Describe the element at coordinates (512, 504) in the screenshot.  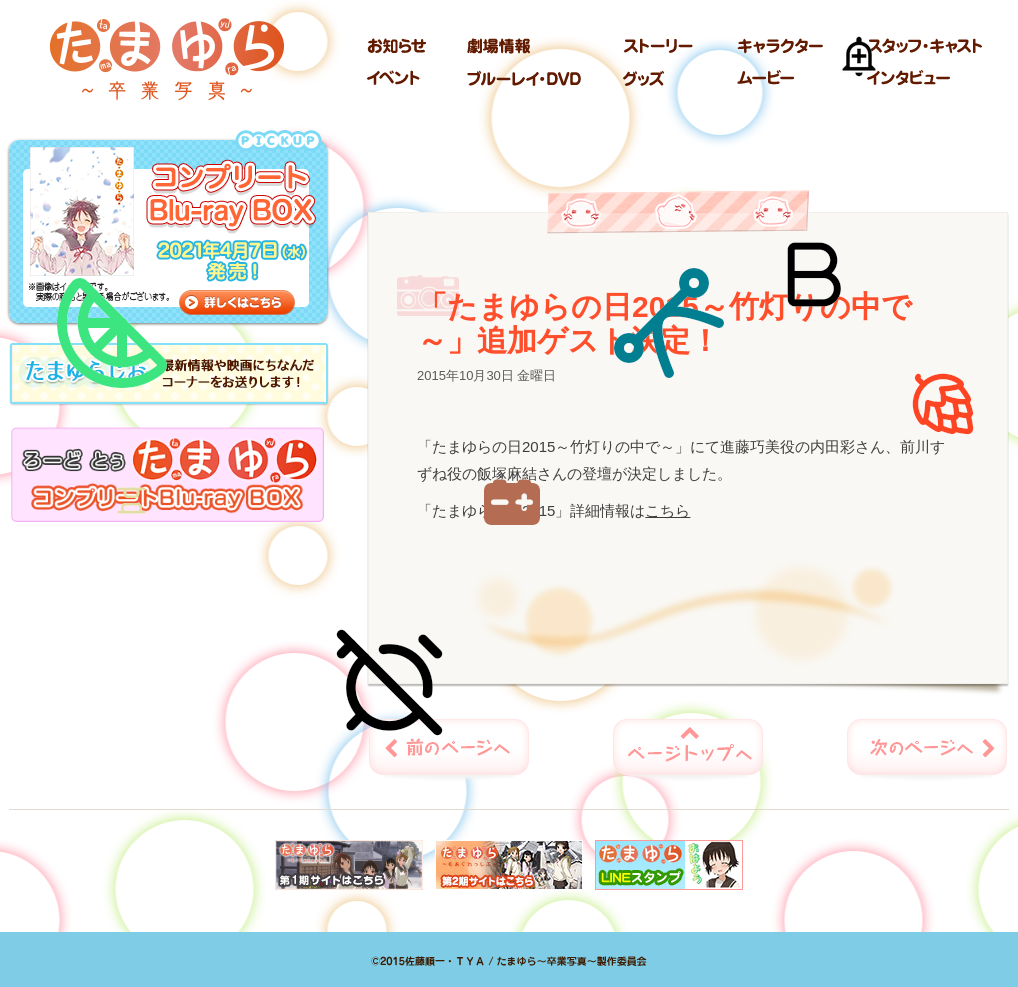
I see `check vehicle battery status` at that location.